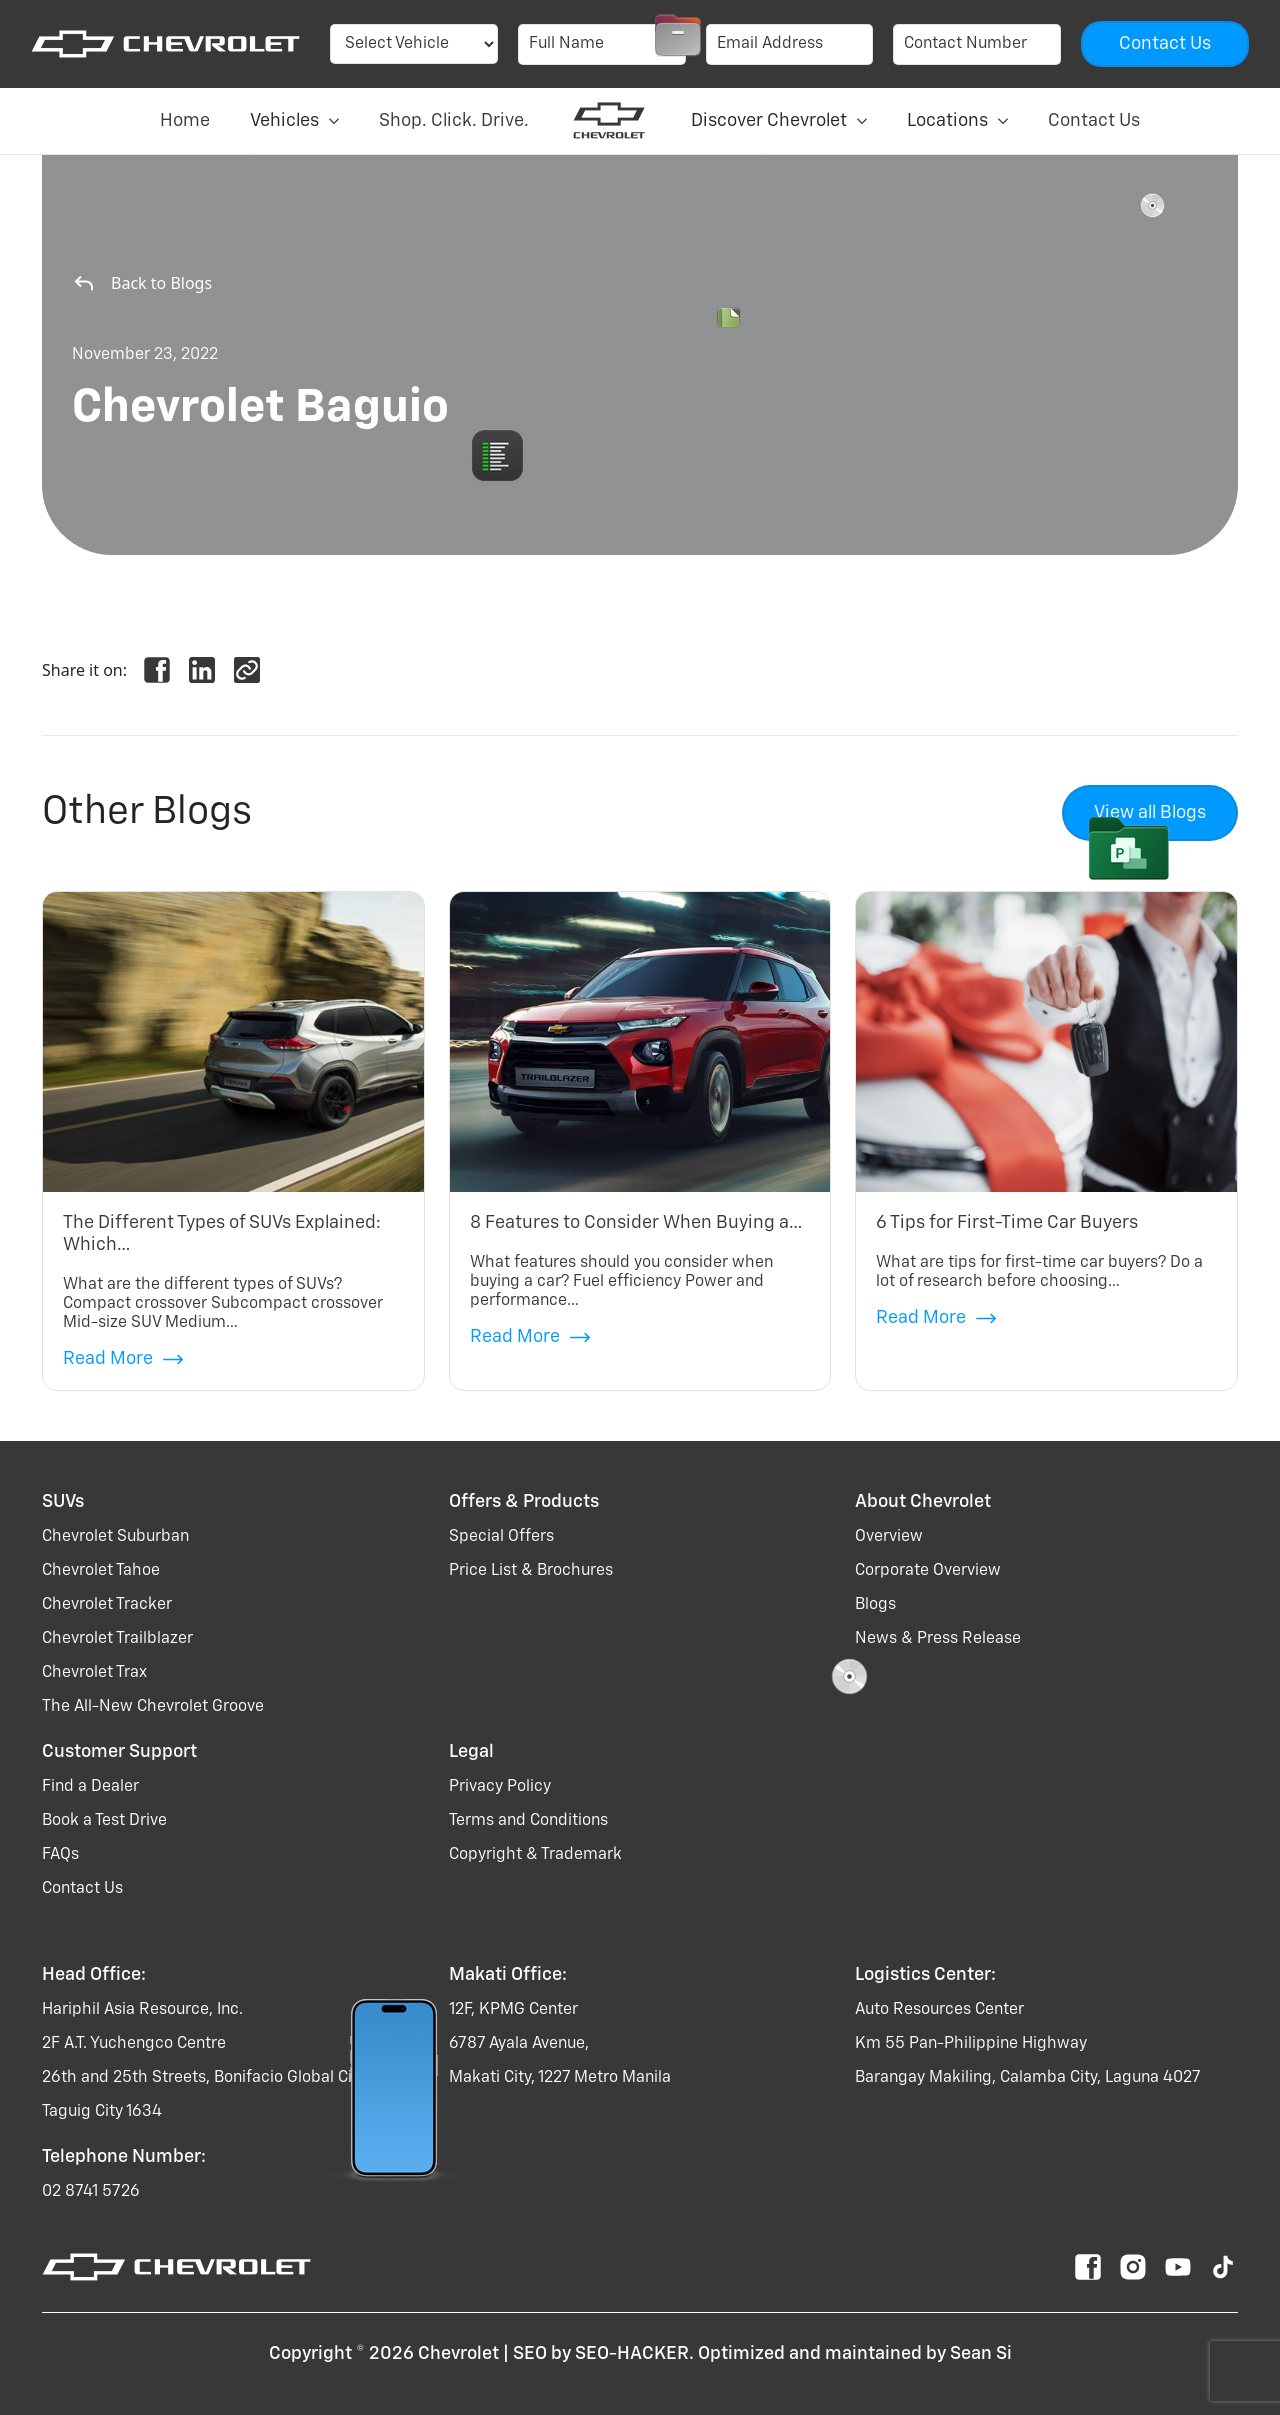  Describe the element at coordinates (497, 456) in the screenshot. I see `access startup disk and boot preferences` at that location.